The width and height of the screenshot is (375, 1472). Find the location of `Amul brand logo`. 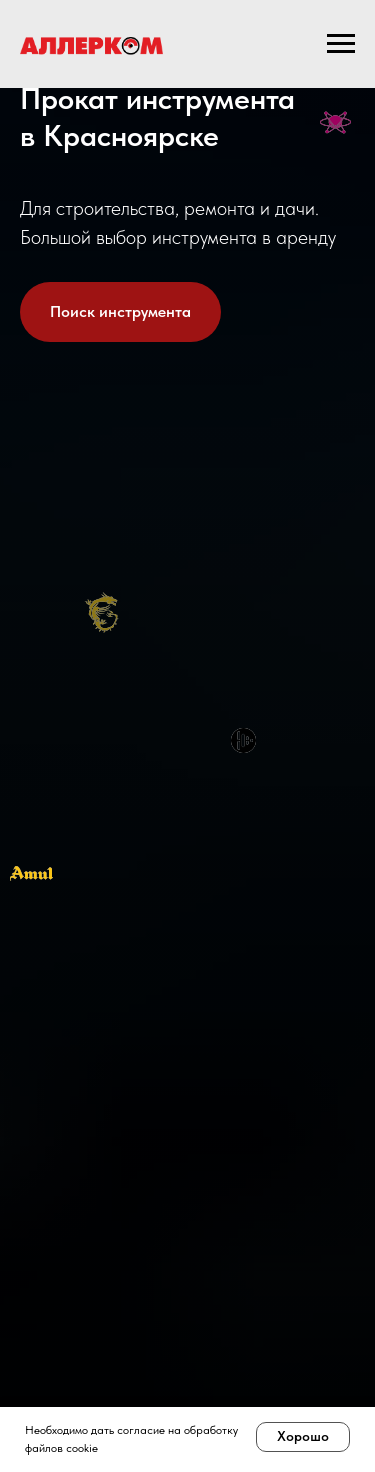

Amul brand logo is located at coordinates (31, 873).